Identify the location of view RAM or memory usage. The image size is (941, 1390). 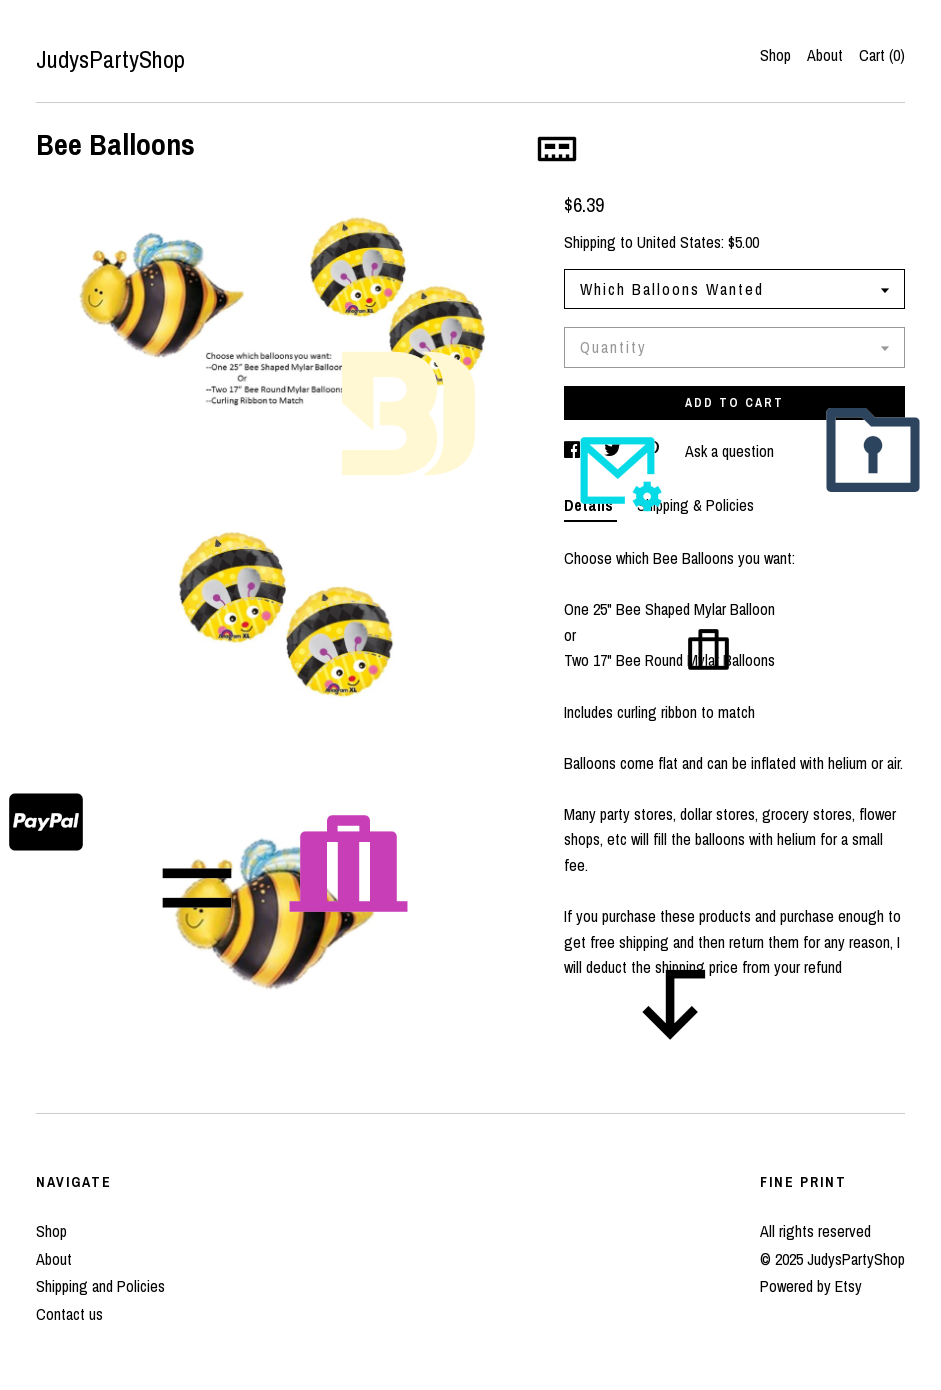
(557, 149).